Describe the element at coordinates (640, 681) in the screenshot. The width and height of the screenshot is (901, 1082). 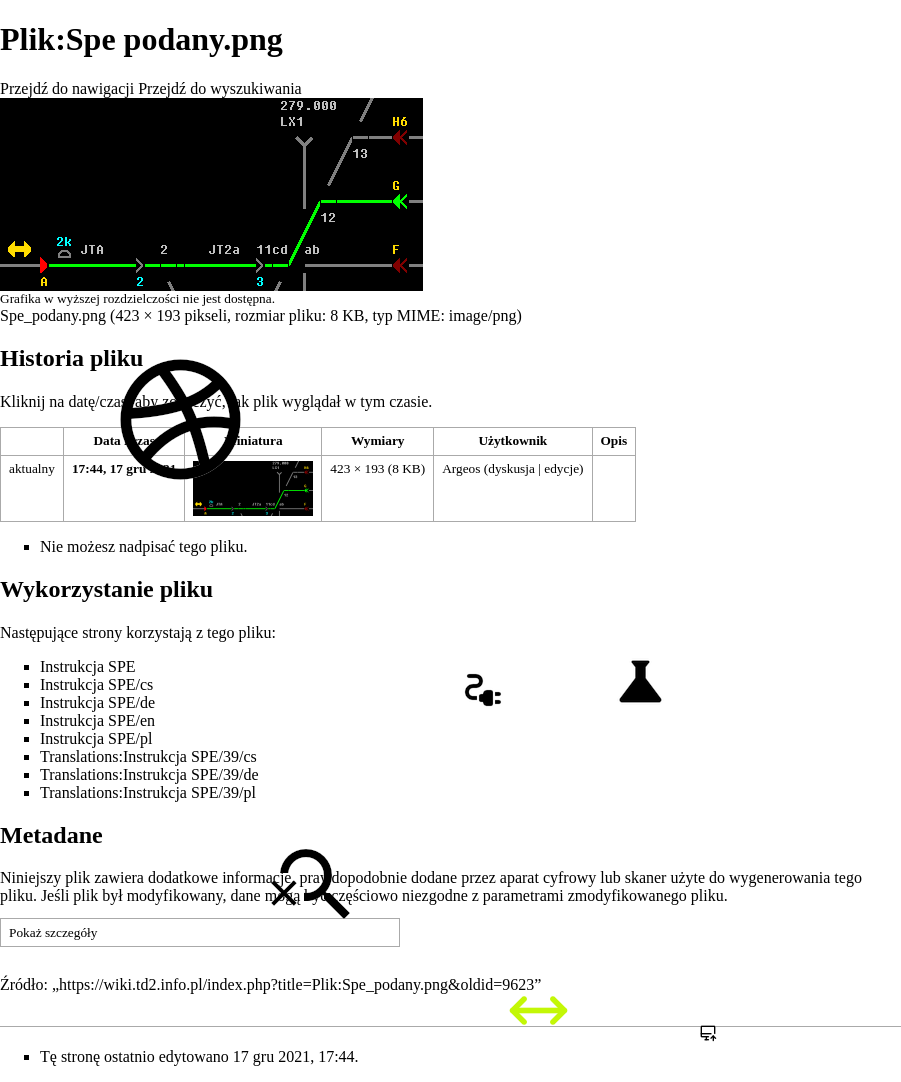
I see `access science or laboratory features` at that location.